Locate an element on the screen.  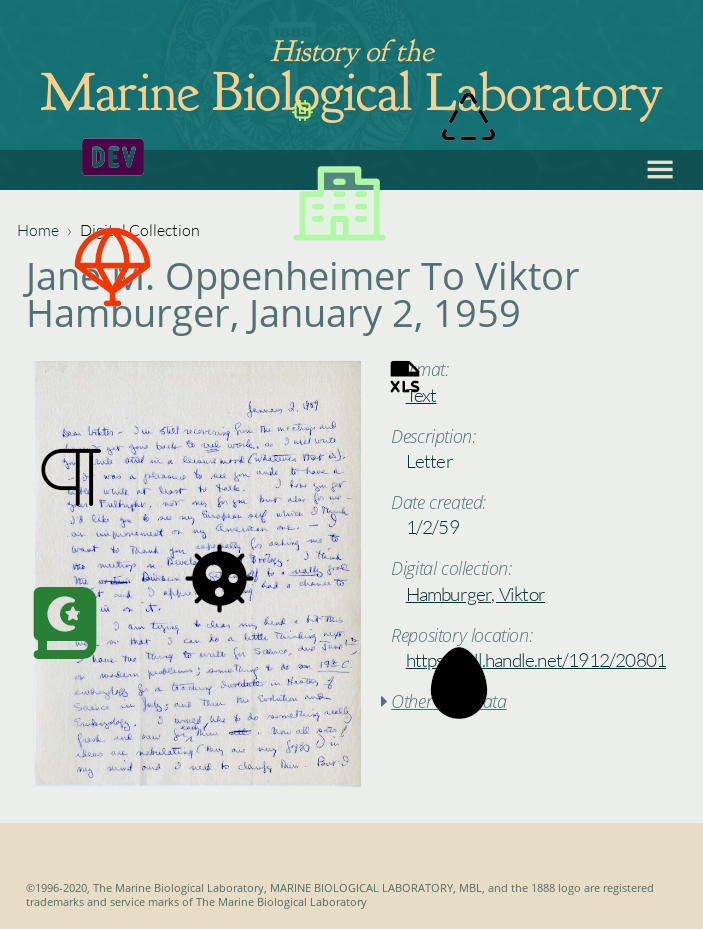
toggle paragraph formatting is located at coordinates (72, 477).